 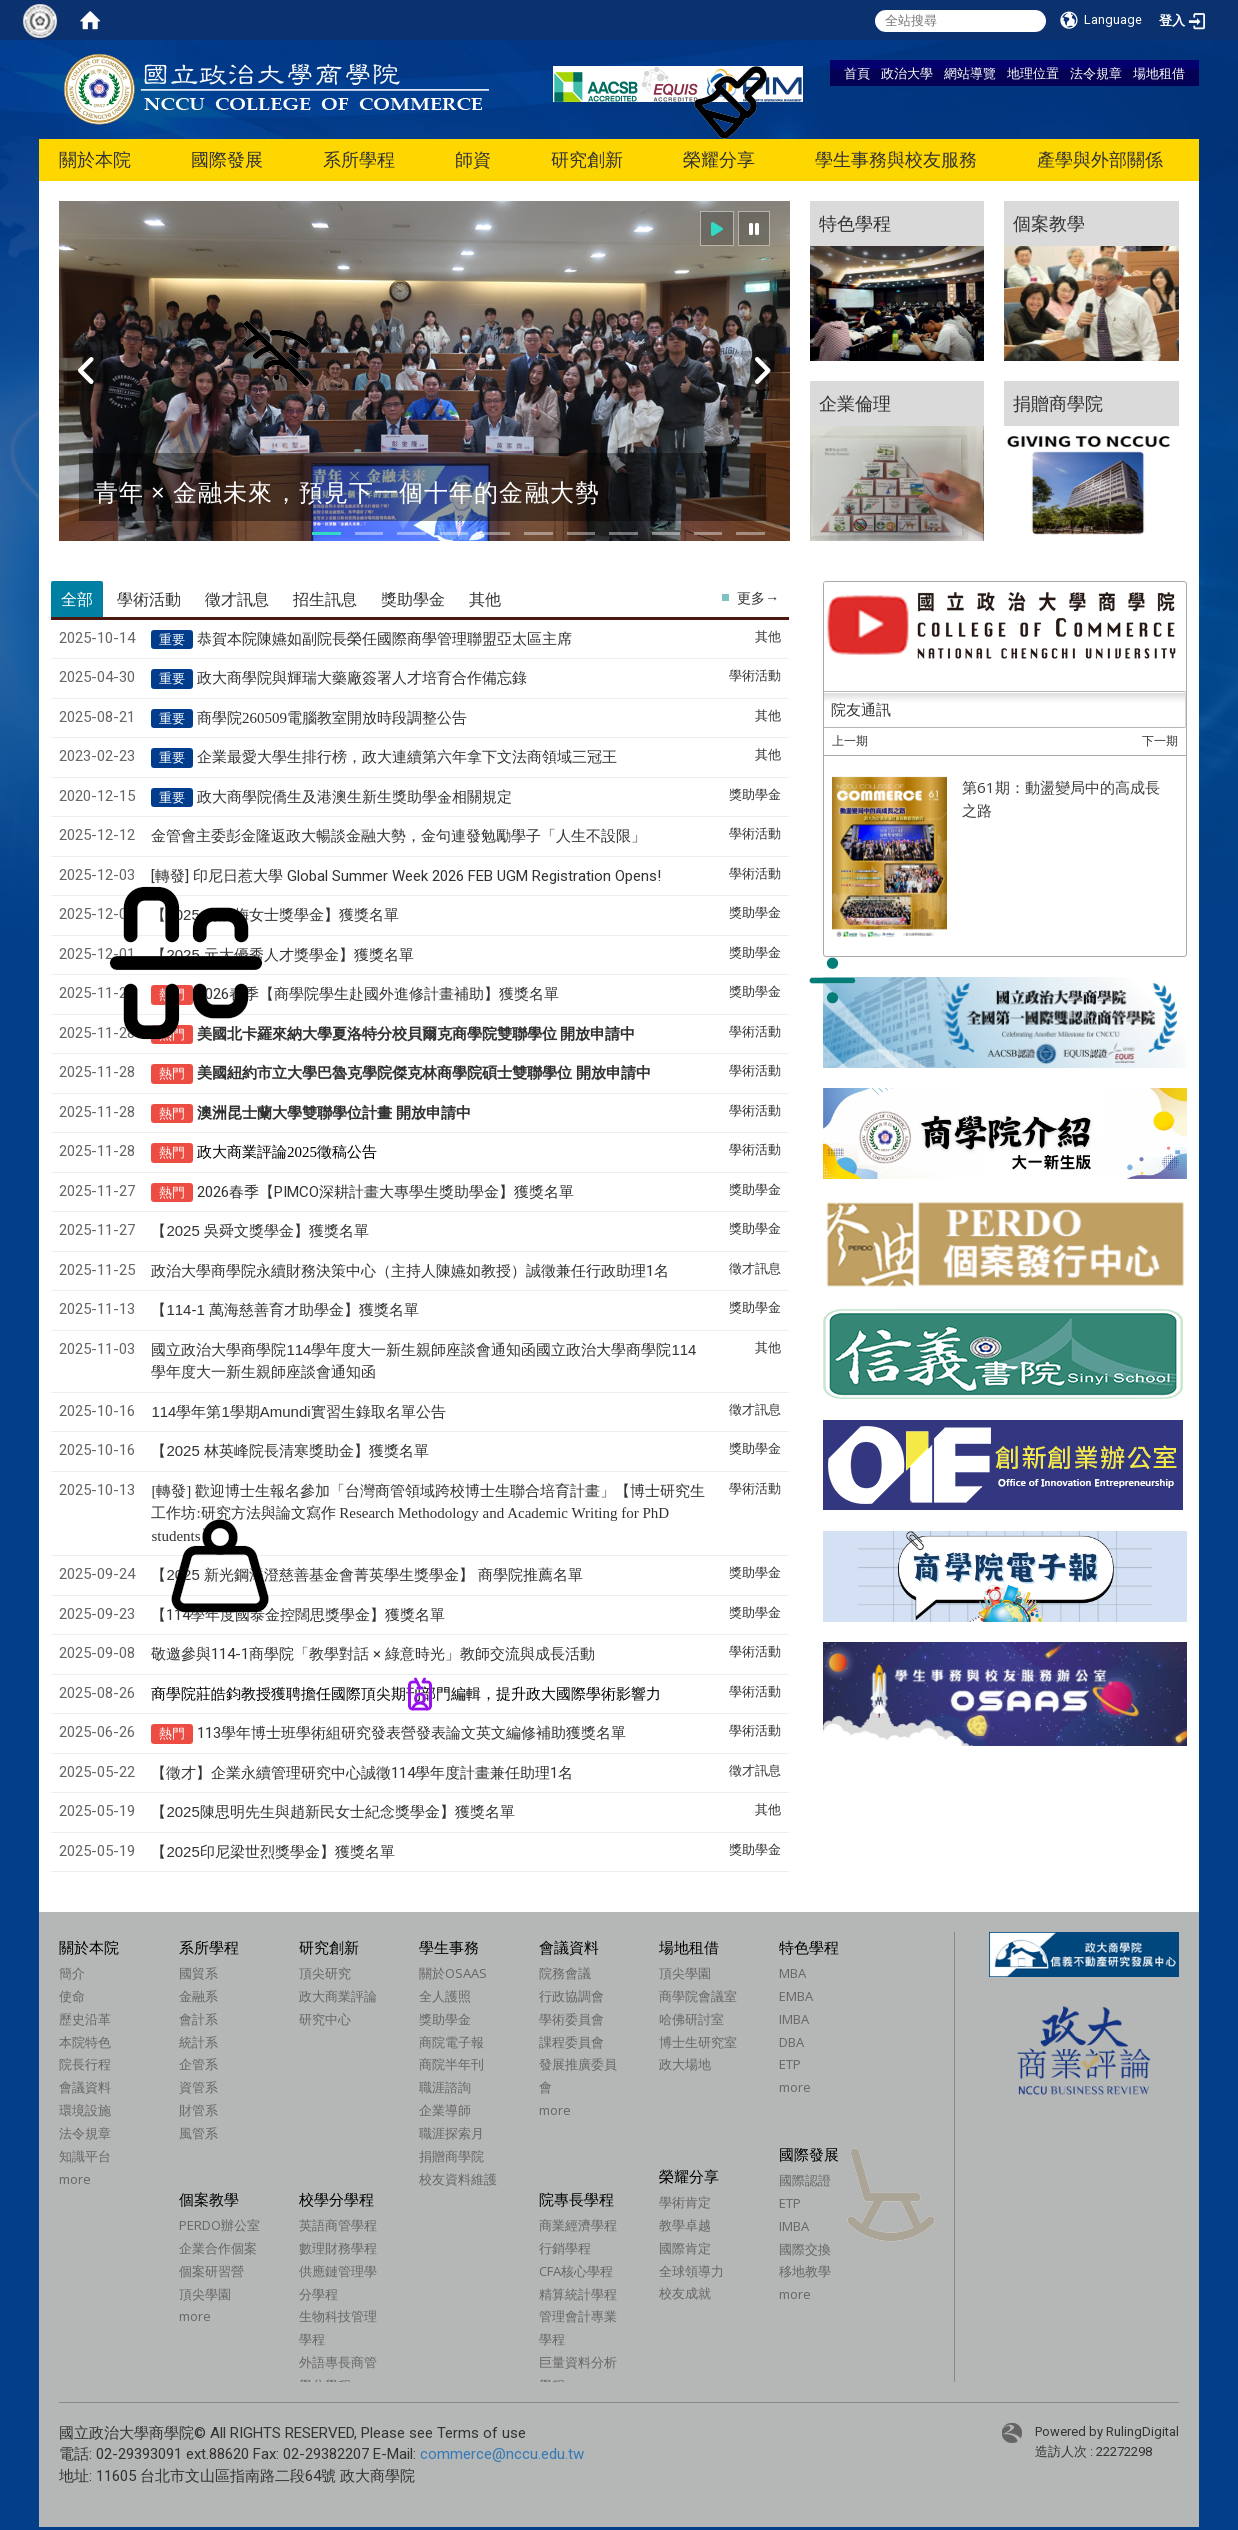 I want to click on perform division calculation, so click(x=832, y=980).